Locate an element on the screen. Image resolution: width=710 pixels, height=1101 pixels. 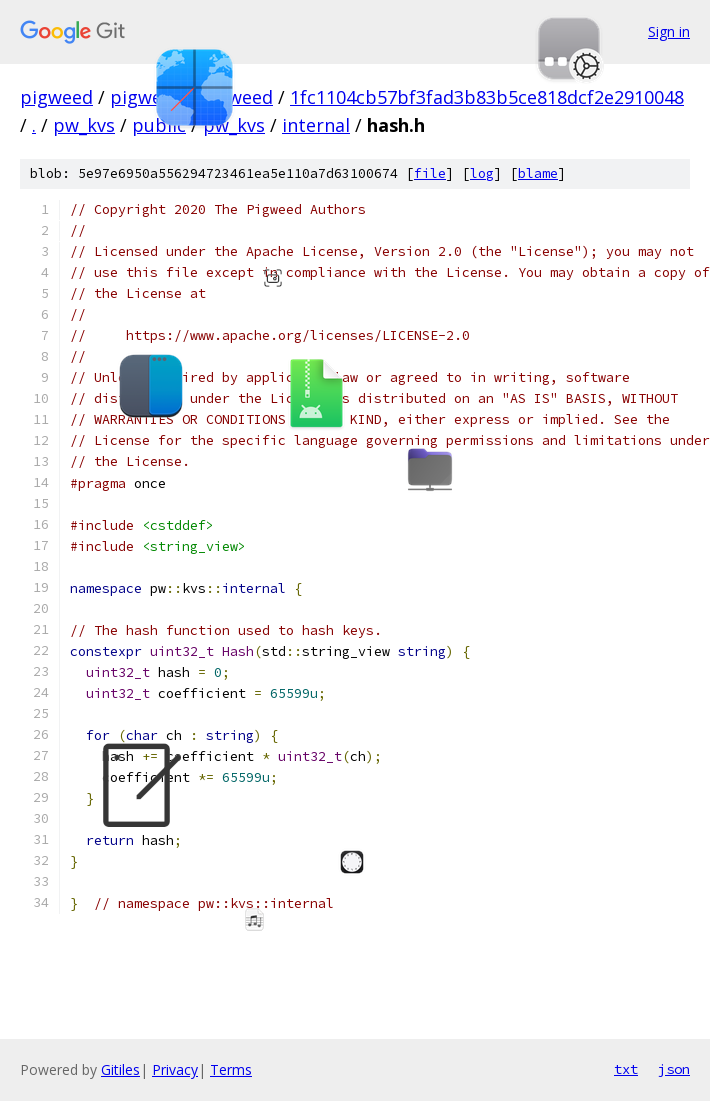
access a remote or network folder is located at coordinates (430, 469).